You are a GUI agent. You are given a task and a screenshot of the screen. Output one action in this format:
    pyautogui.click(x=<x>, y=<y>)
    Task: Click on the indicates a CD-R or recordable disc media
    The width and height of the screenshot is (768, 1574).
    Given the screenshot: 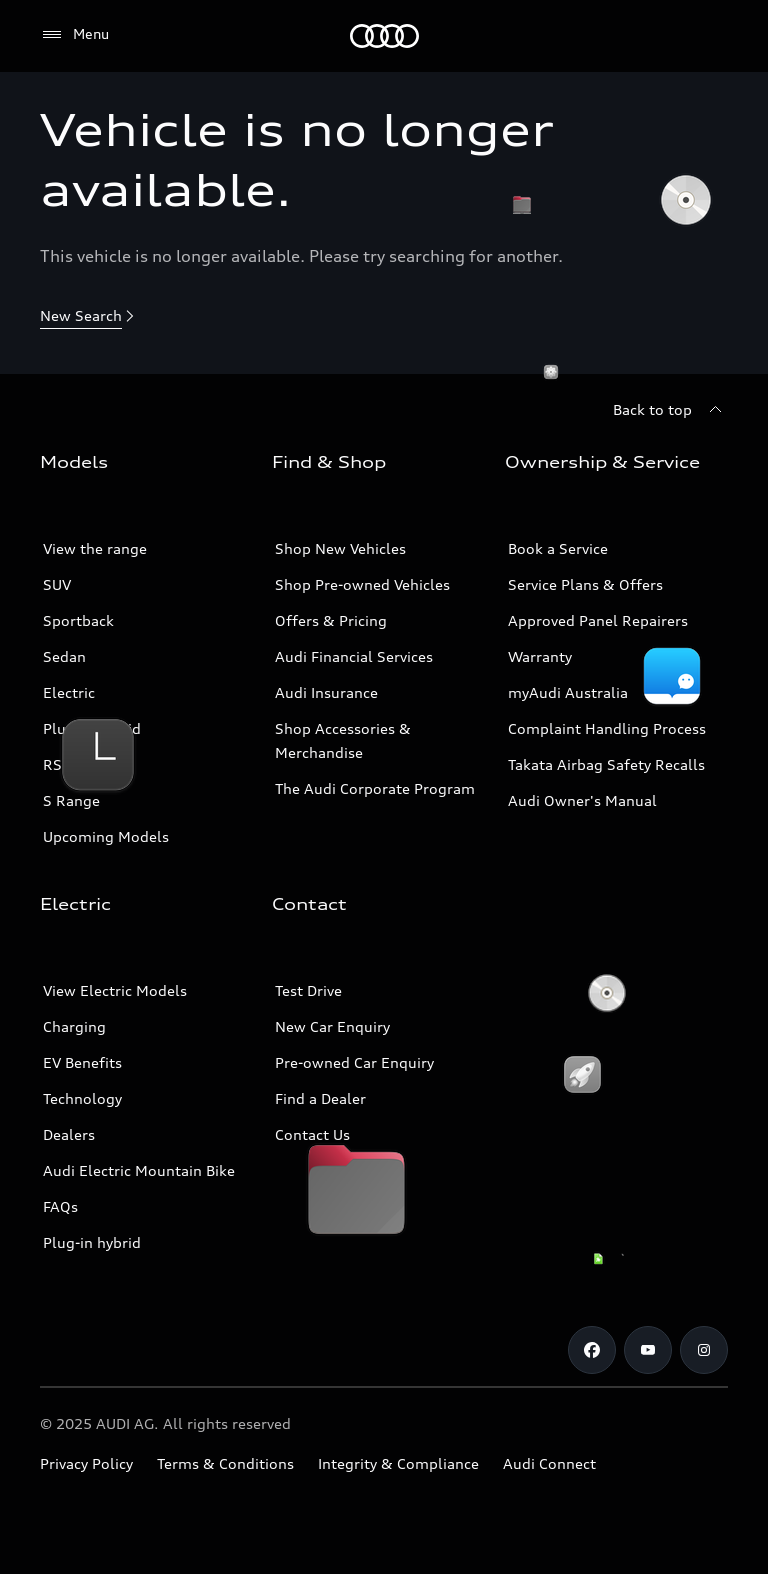 What is the action you would take?
    pyautogui.click(x=686, y=200)
    